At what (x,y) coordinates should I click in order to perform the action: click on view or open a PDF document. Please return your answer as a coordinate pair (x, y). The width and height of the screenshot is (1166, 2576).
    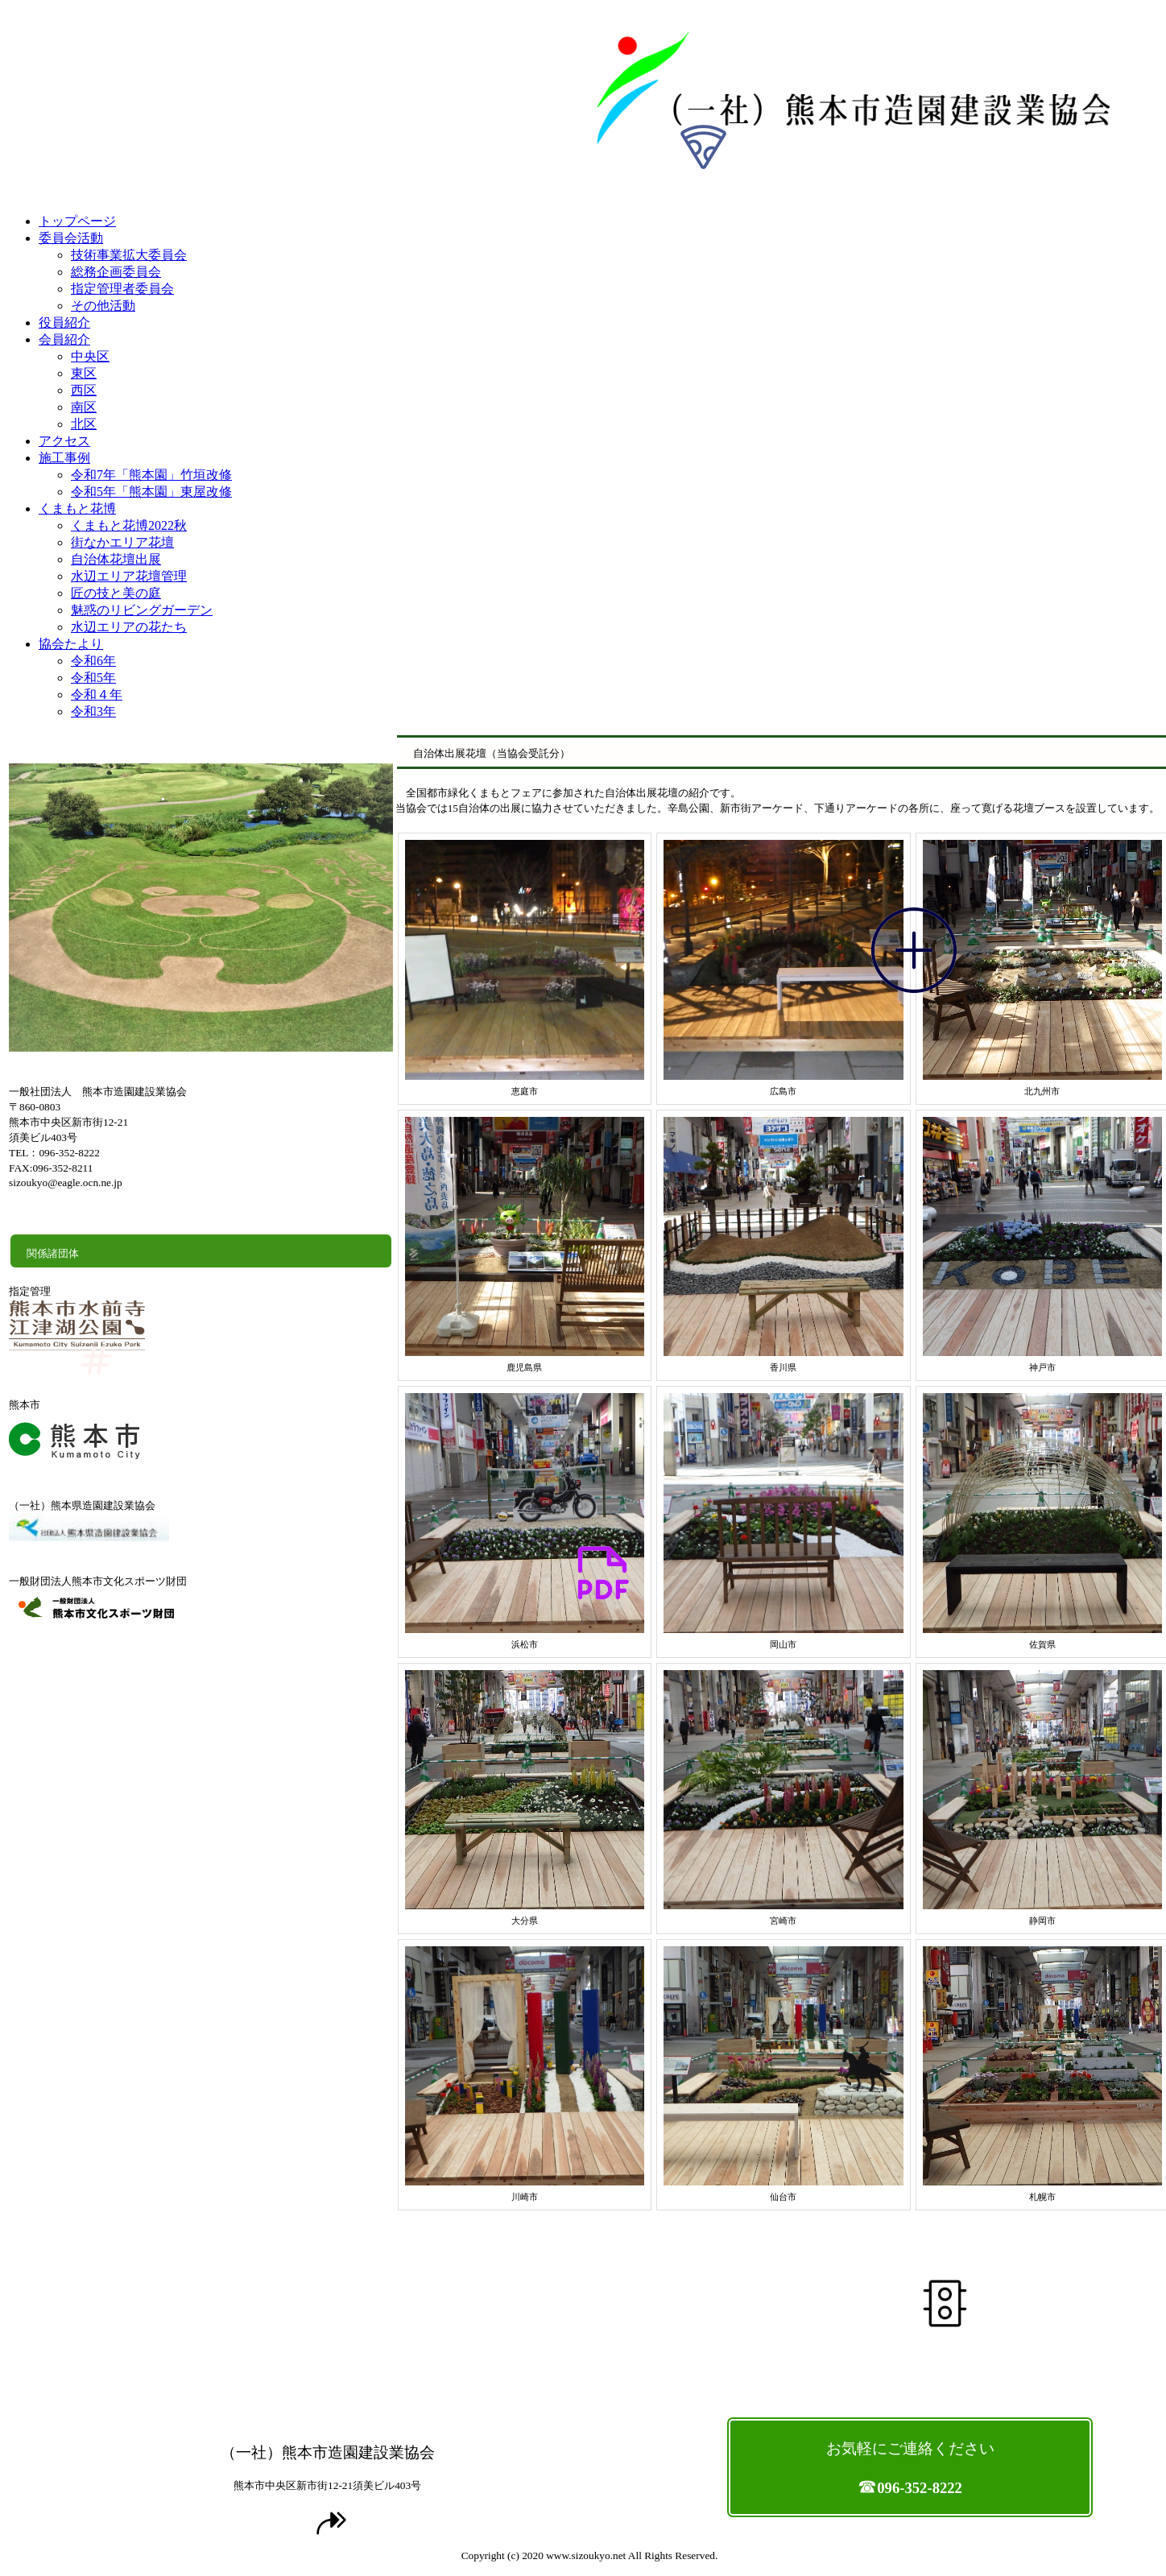
    Looking at the image, I should click on (602, 1575).